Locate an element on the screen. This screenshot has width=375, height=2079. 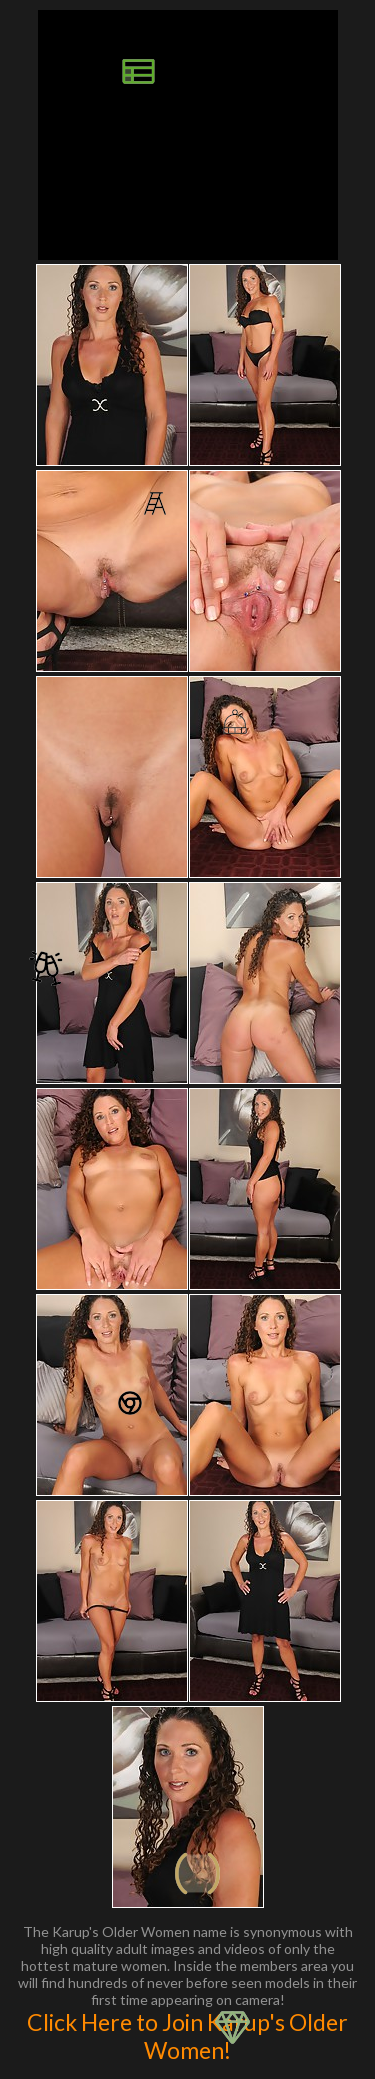
access tools or equipment section is located at coordinates (155, 503).